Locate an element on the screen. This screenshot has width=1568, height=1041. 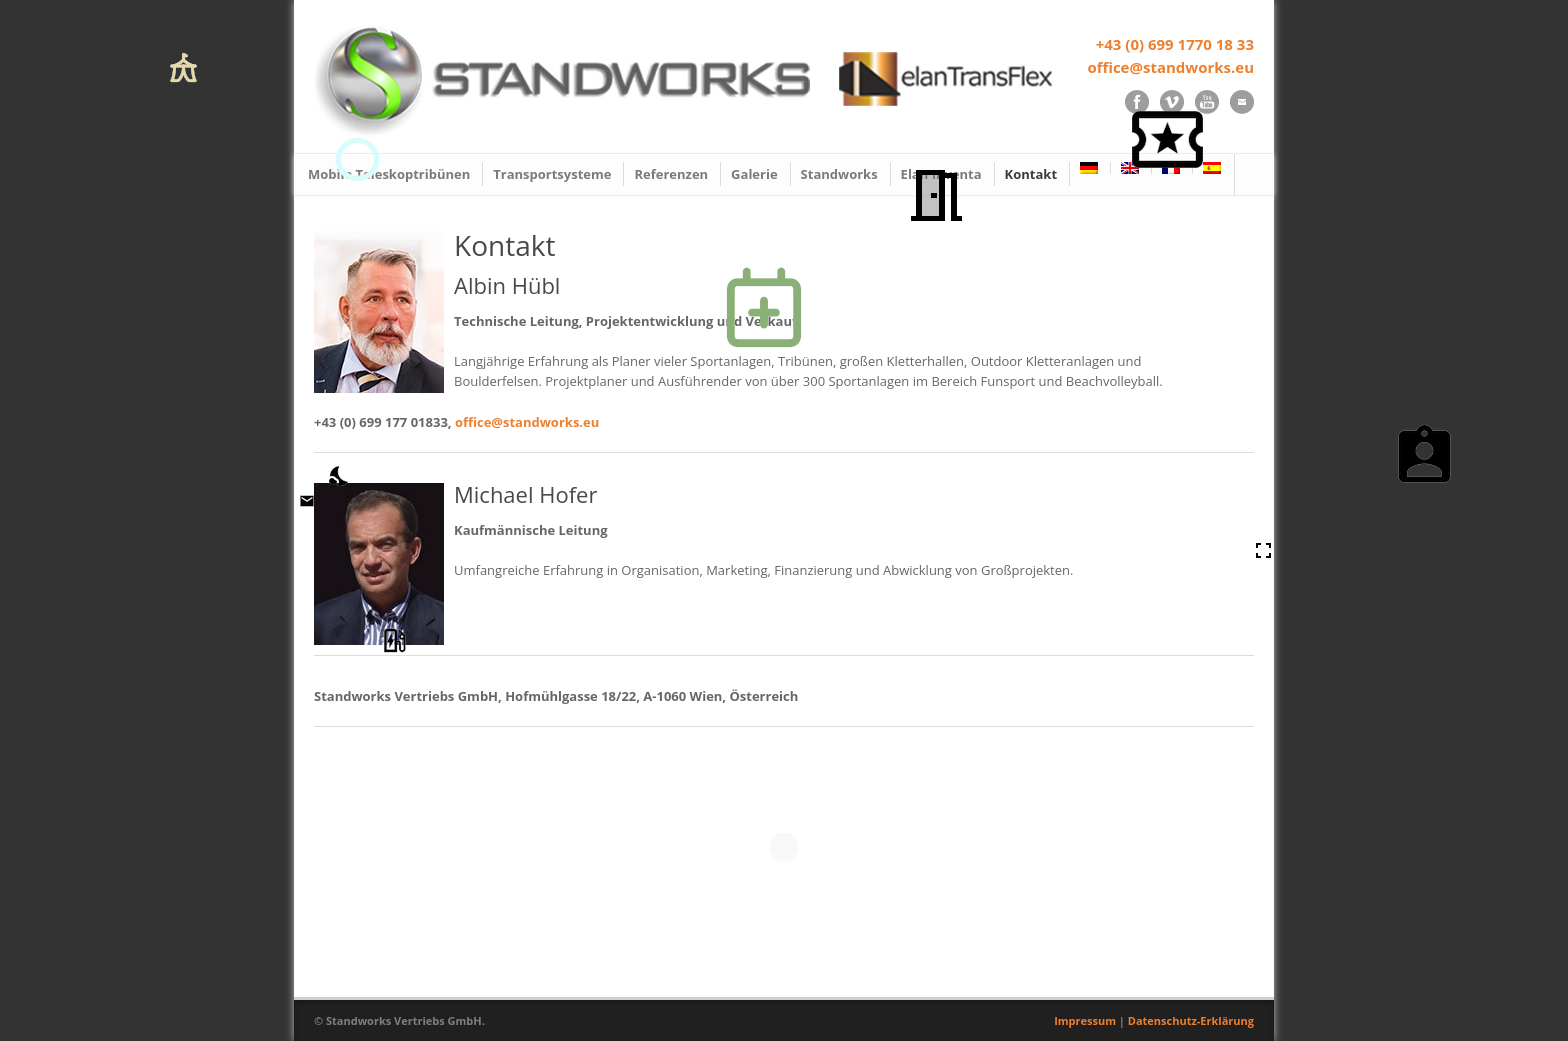
find nearby electric vehicle charging stations is located at coordinates (394, 640).